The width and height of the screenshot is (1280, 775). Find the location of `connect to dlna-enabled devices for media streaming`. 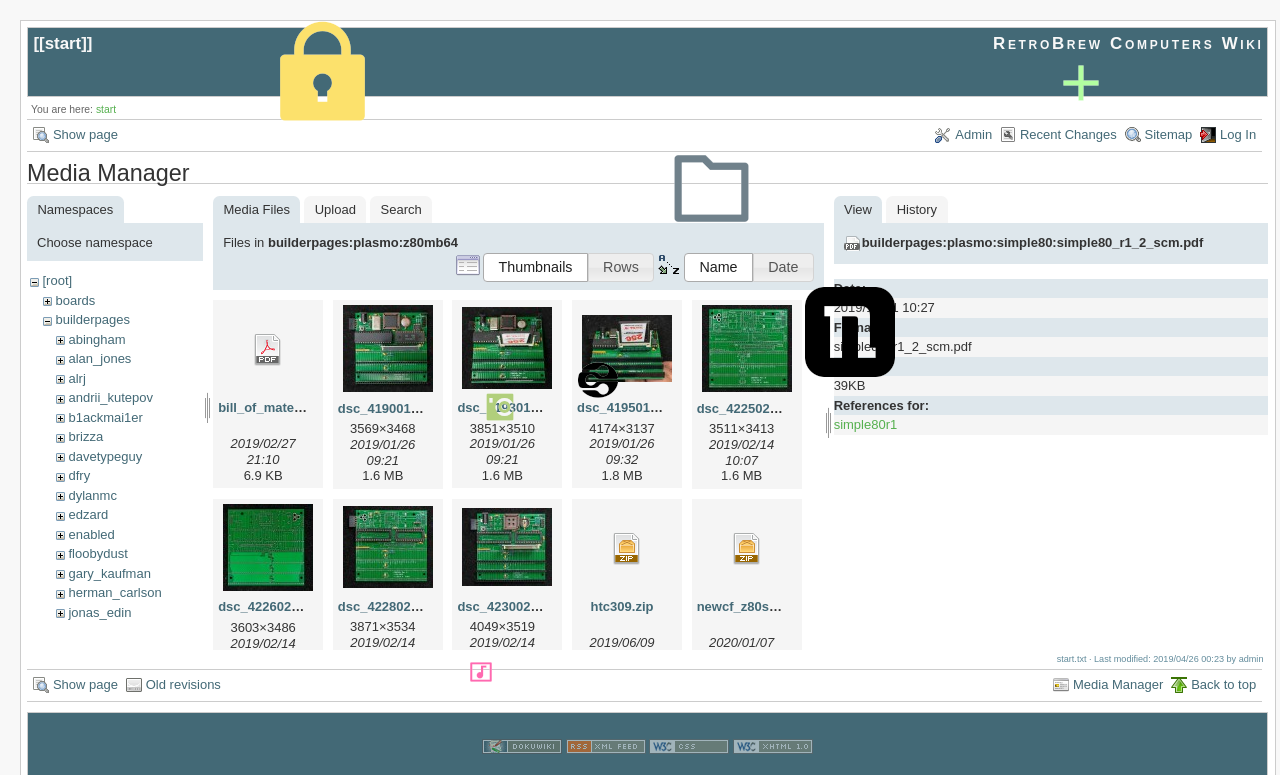

connect to dlna-enabled devices for media streaming is located at coordinates (598, 380).